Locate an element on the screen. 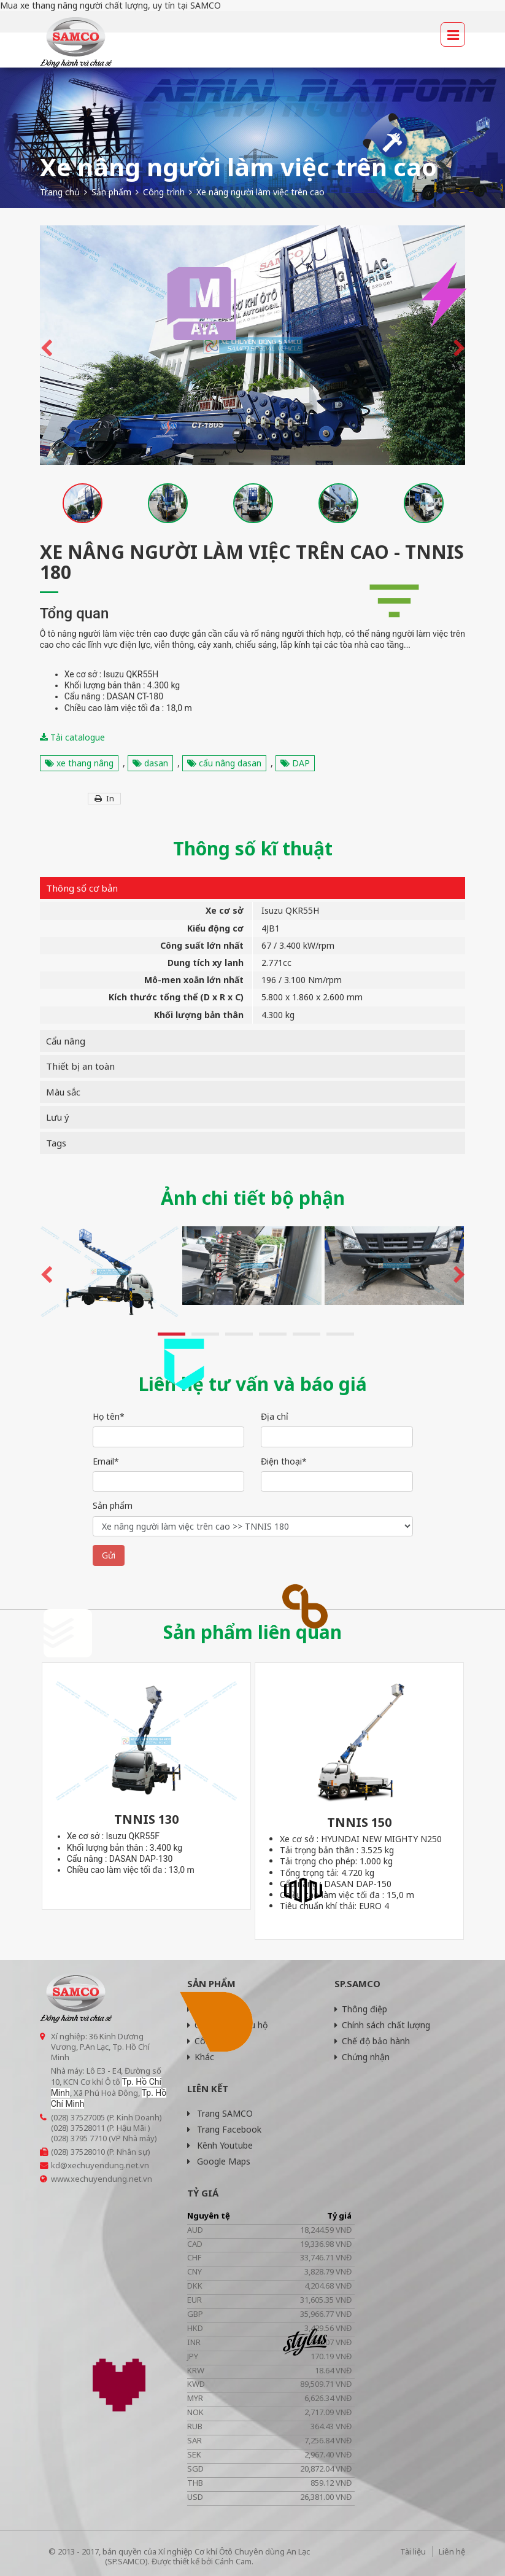 The image size is (505, 2576). cloudbees company logo is located at coordinates (305, 1606).